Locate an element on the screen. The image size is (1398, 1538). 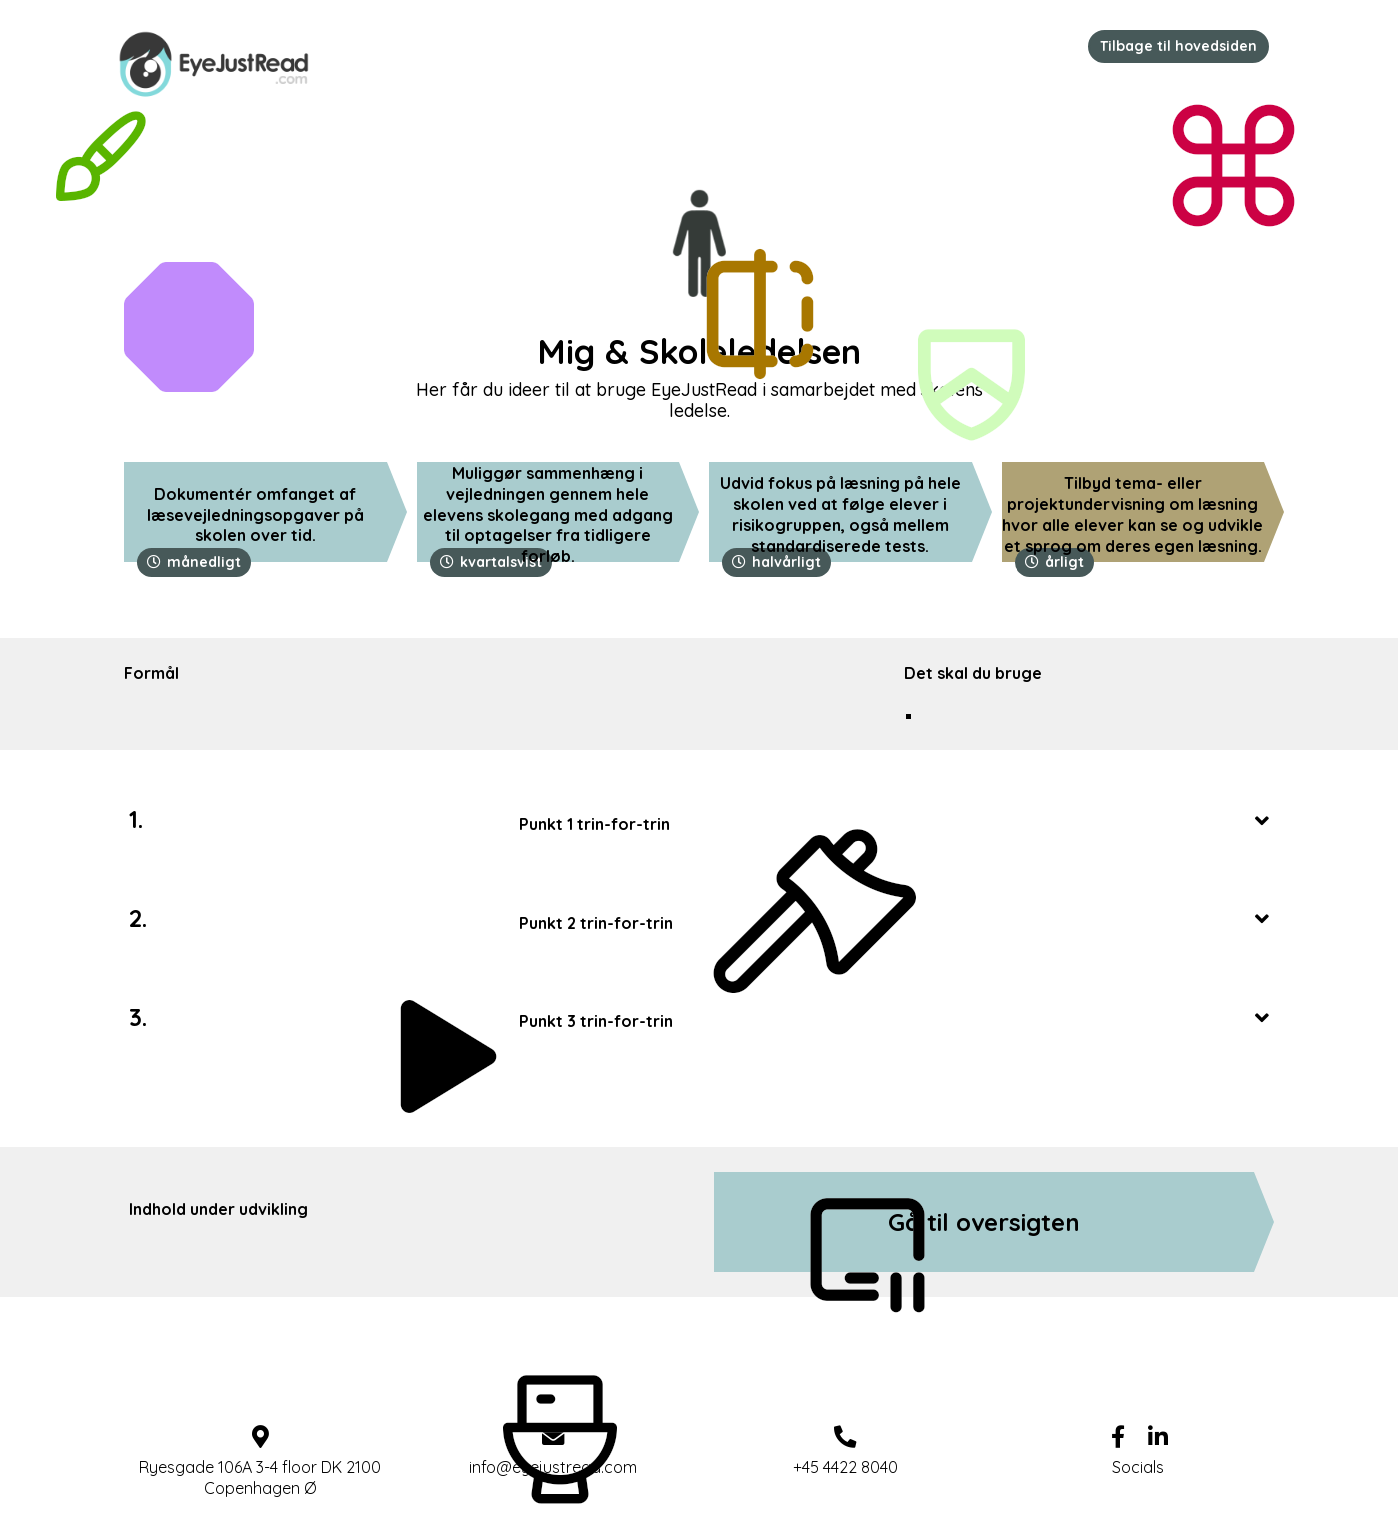
indicates a stop or warning state is located at coordinates (189, 327).